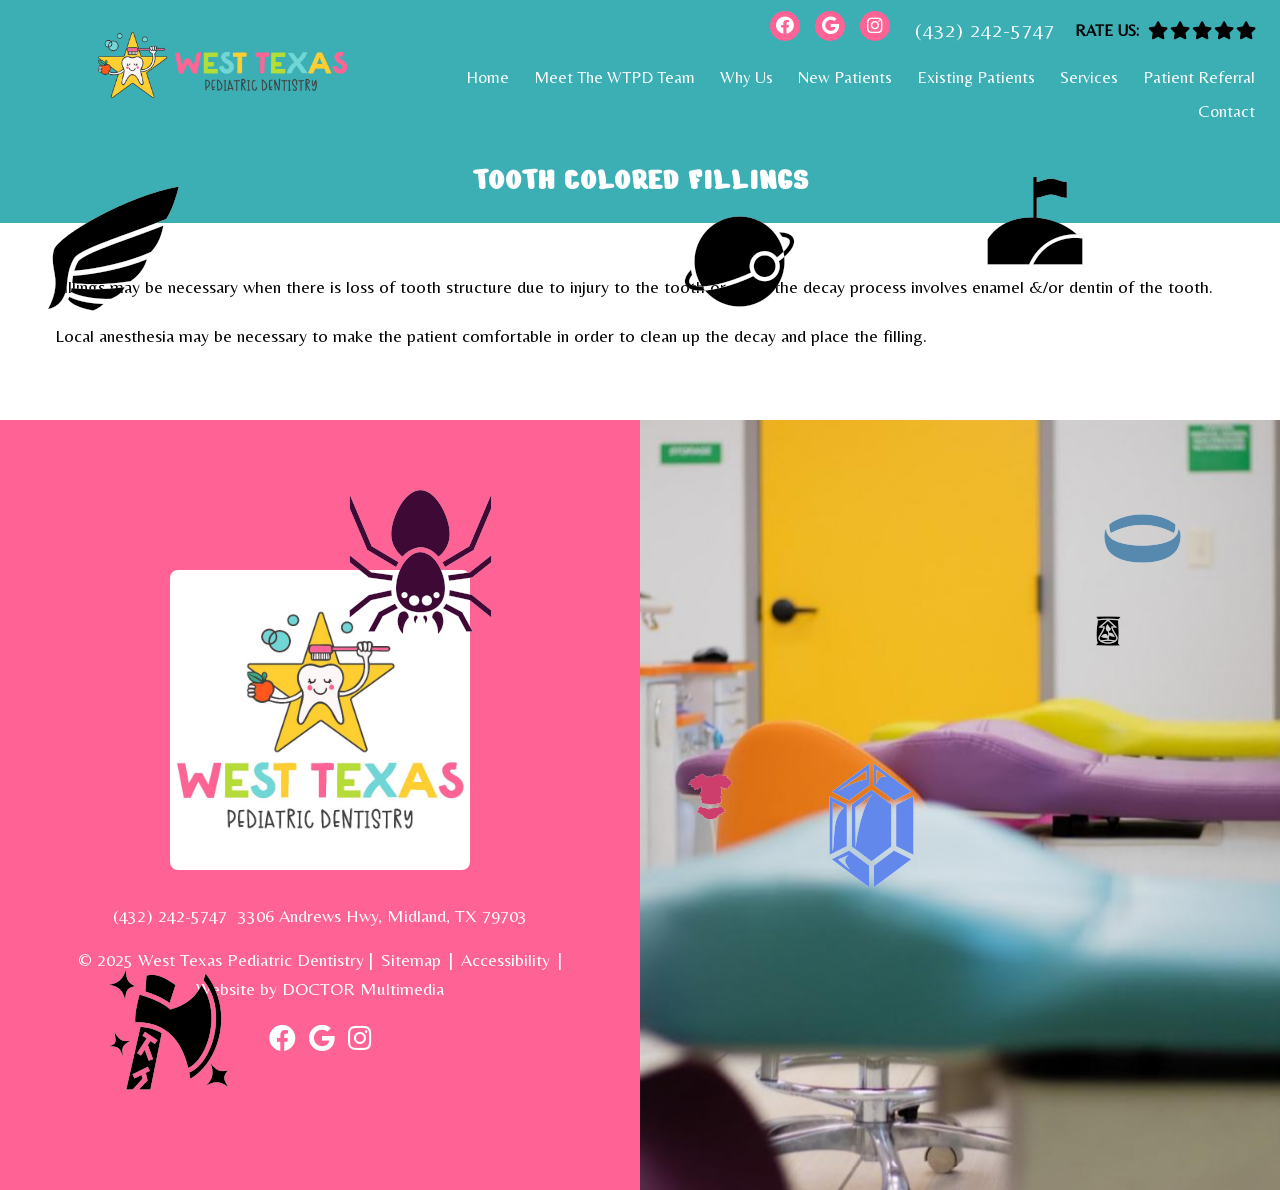  I want to click on view orbital mechanics or space simulation settings, so click(739, 261).